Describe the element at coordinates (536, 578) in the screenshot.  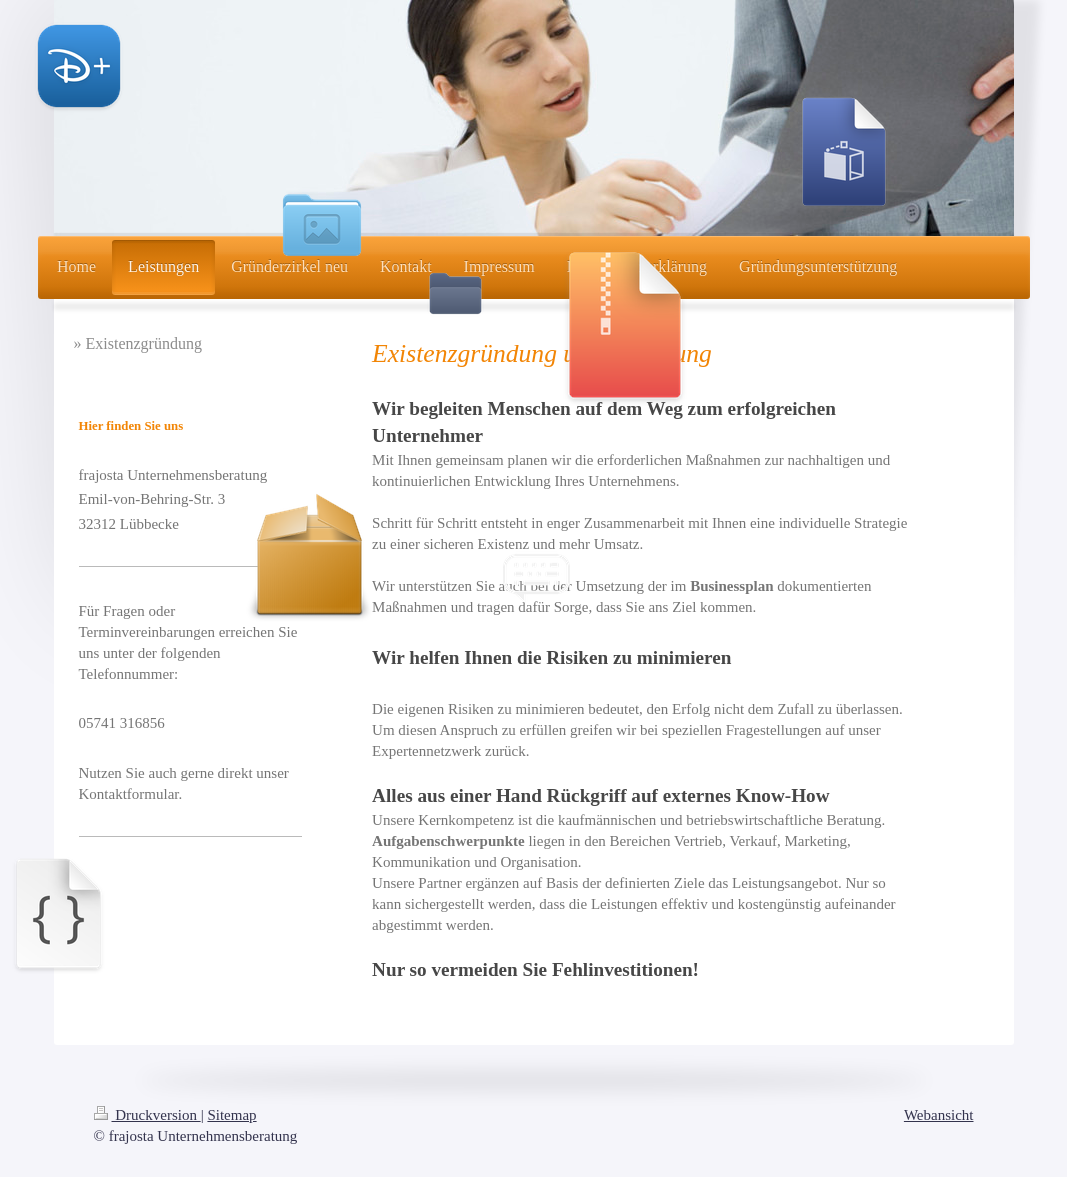
I see `indicates virtual keyboard is active` at that location.